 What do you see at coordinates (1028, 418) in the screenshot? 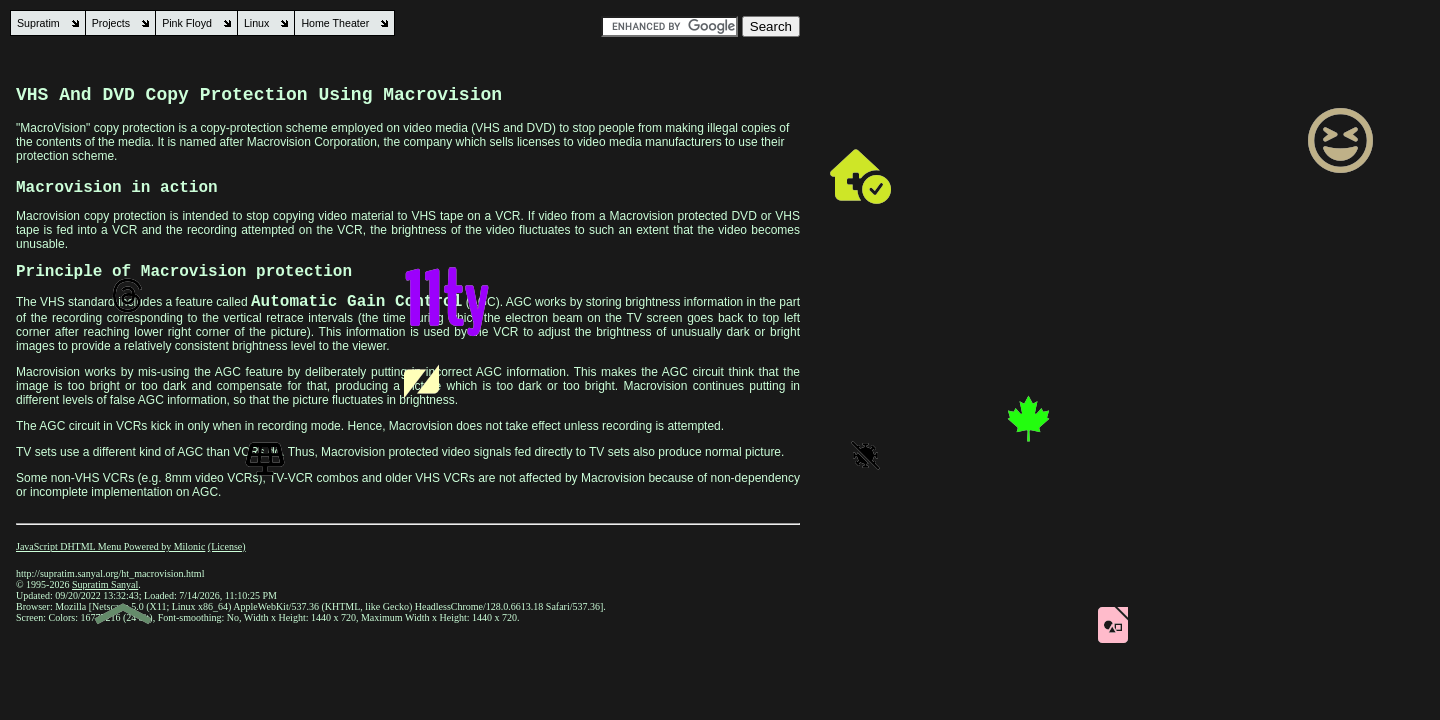
I see `represents Canada or Canadian content` at bounding box center [1028, 418].